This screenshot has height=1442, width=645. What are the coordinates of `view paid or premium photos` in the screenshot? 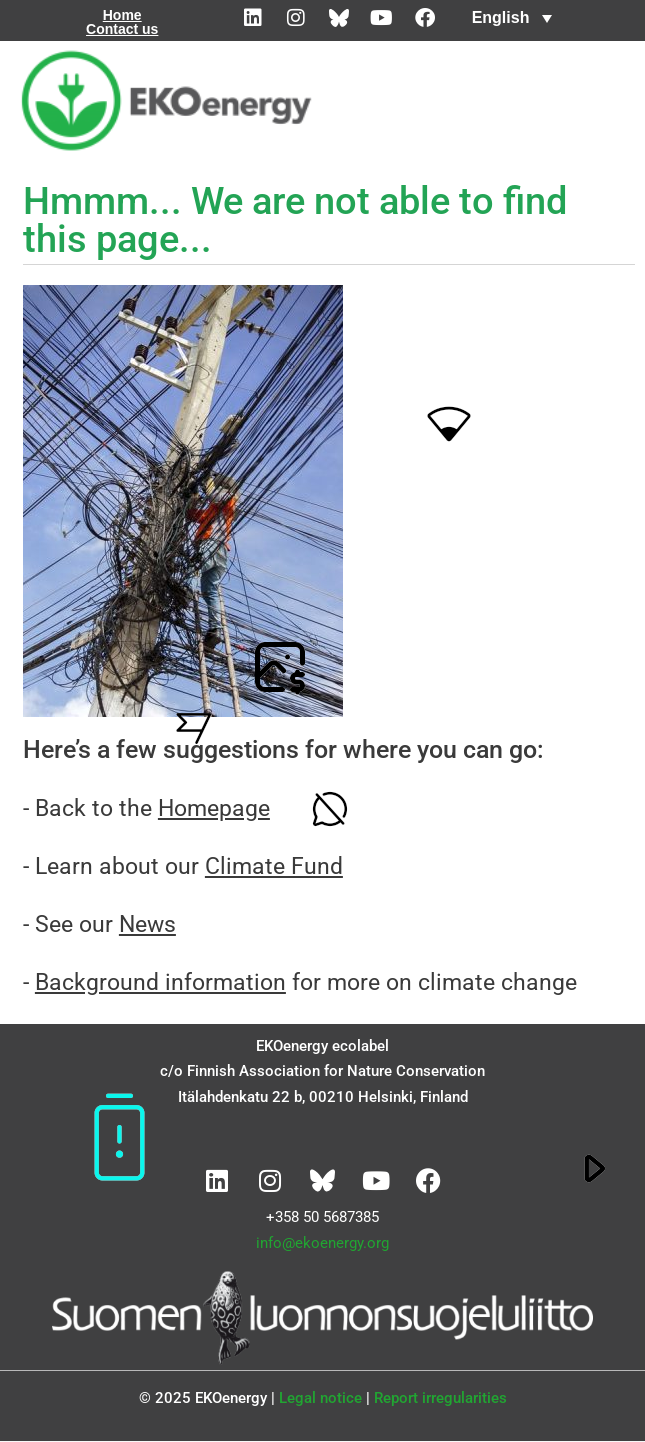 It's located at (280, 667).